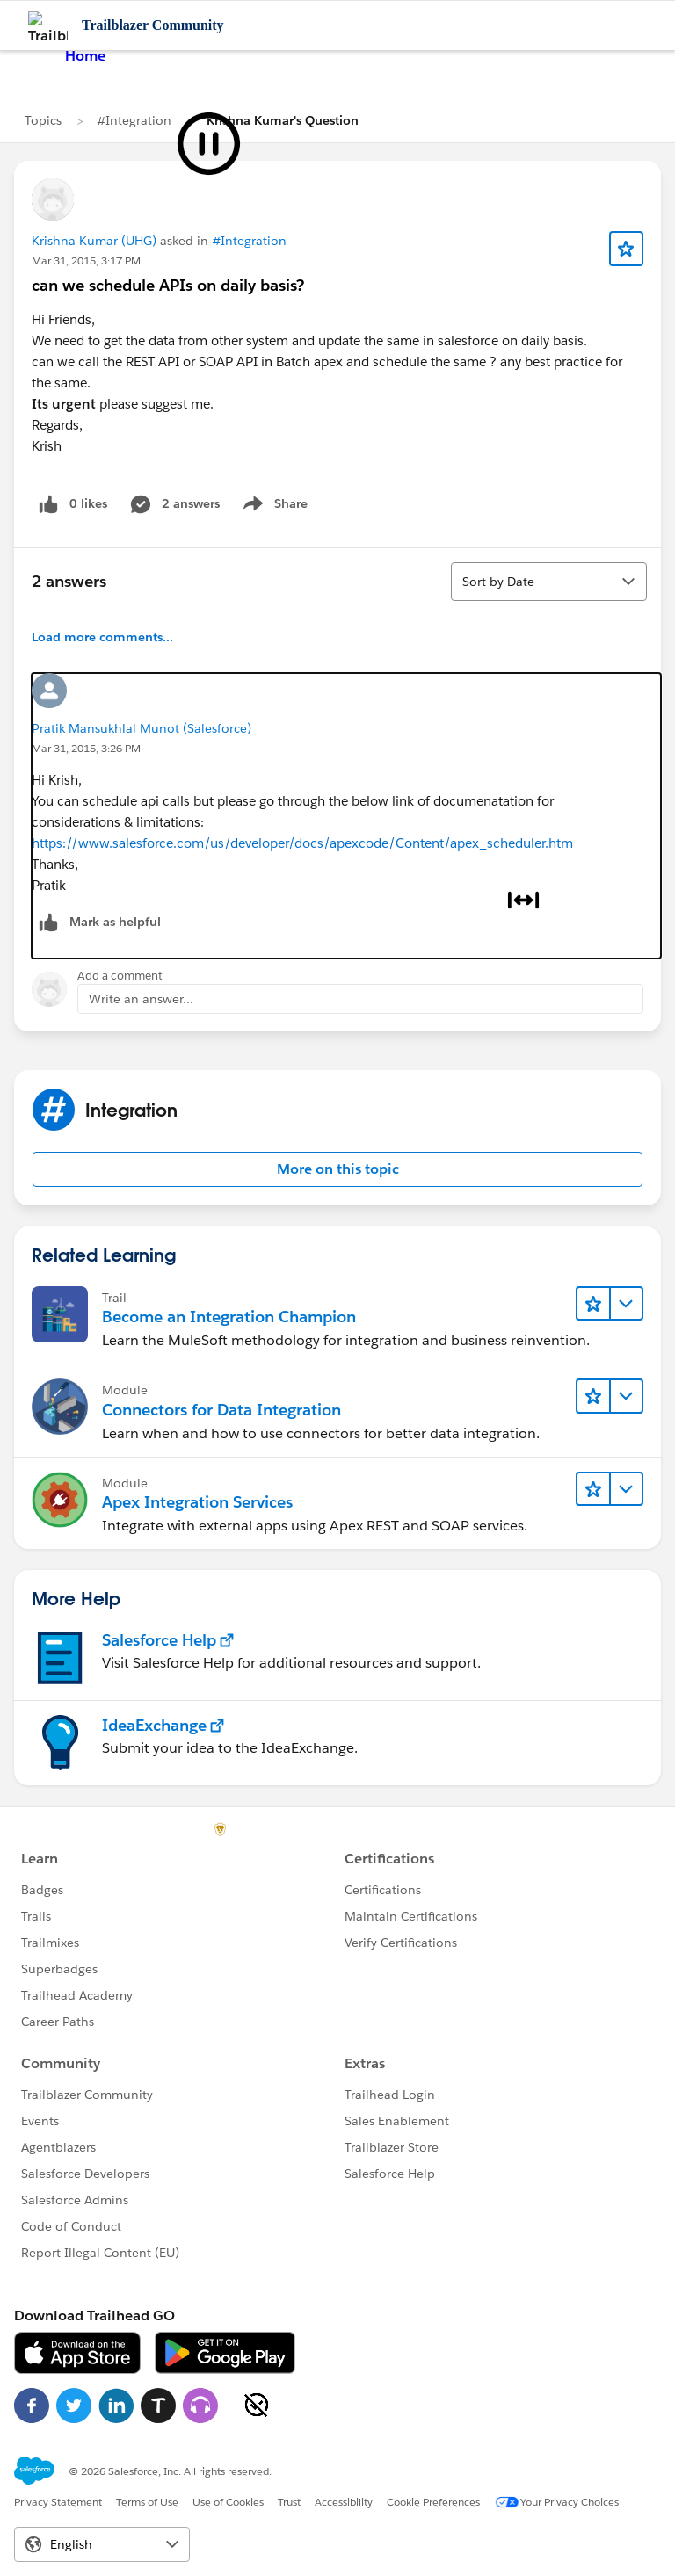  What do you see at coordinates (208, 143) in the screenshot?
I see `pause media playback` at bounding box center [208, 143].